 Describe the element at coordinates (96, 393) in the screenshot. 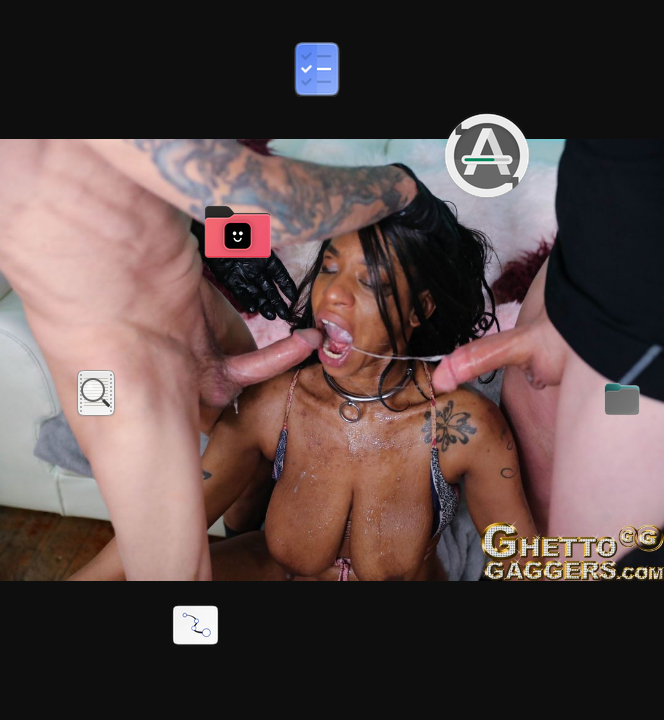

I see `open the log viewer application` at that location.